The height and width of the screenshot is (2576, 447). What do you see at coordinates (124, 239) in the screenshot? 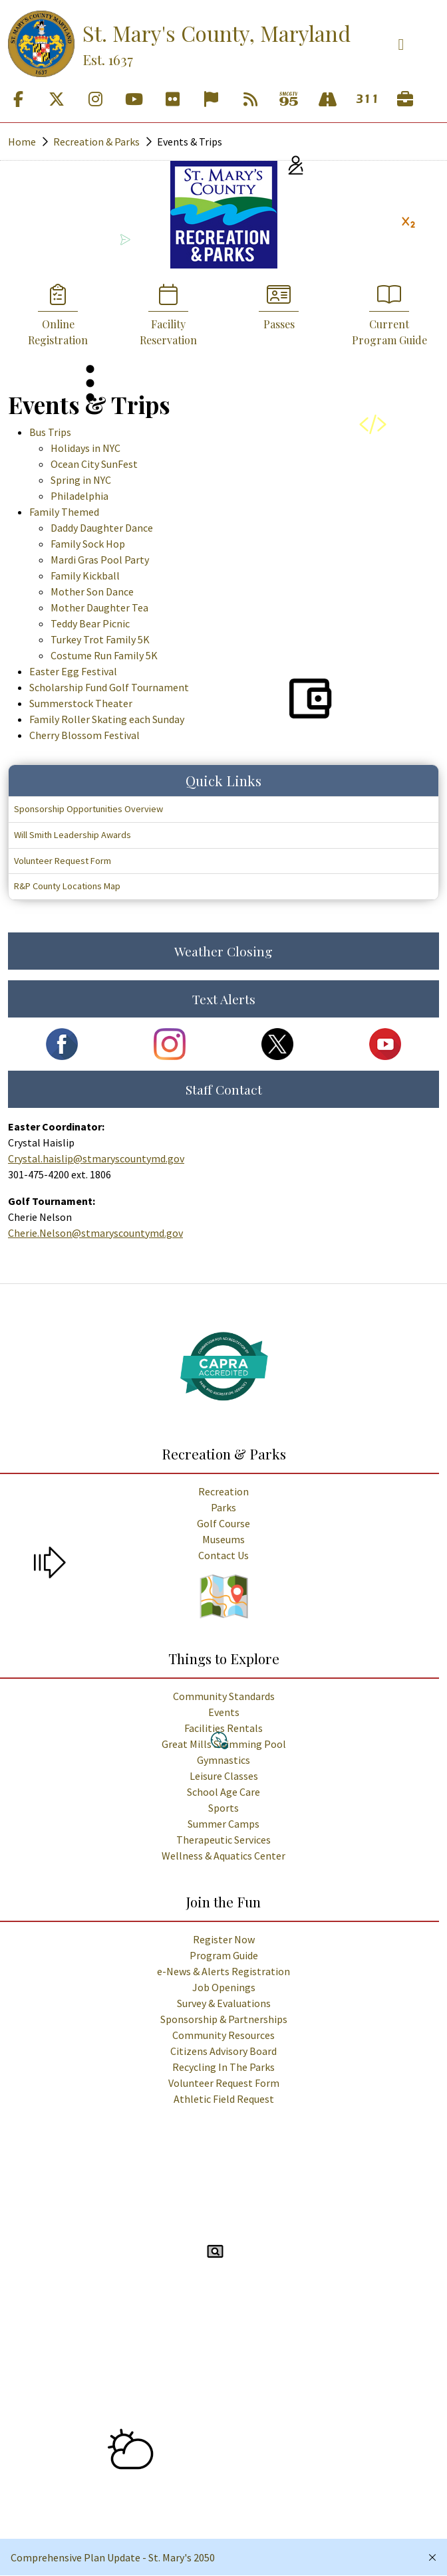
I see `send a message` at bounding box center [124, 239].